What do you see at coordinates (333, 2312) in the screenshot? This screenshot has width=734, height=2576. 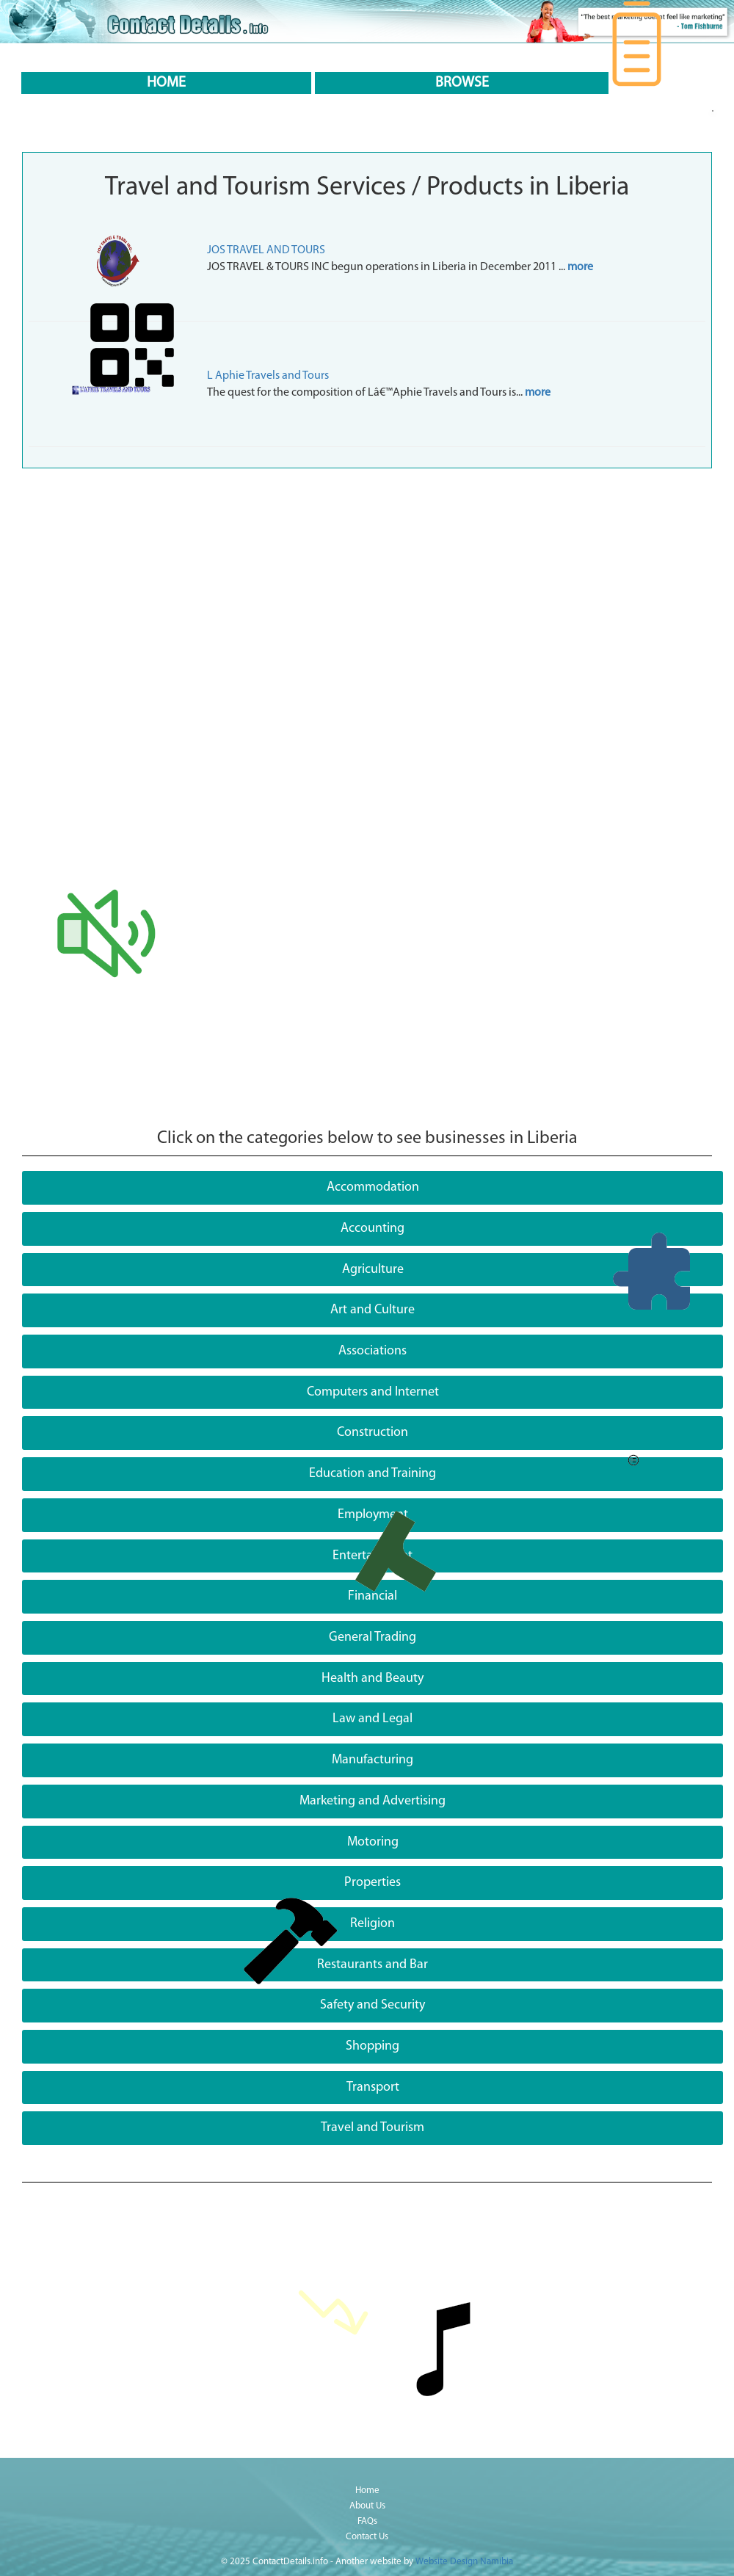 I see `indicates a downward trend or decline in data` at bounding box center [333, 2312].